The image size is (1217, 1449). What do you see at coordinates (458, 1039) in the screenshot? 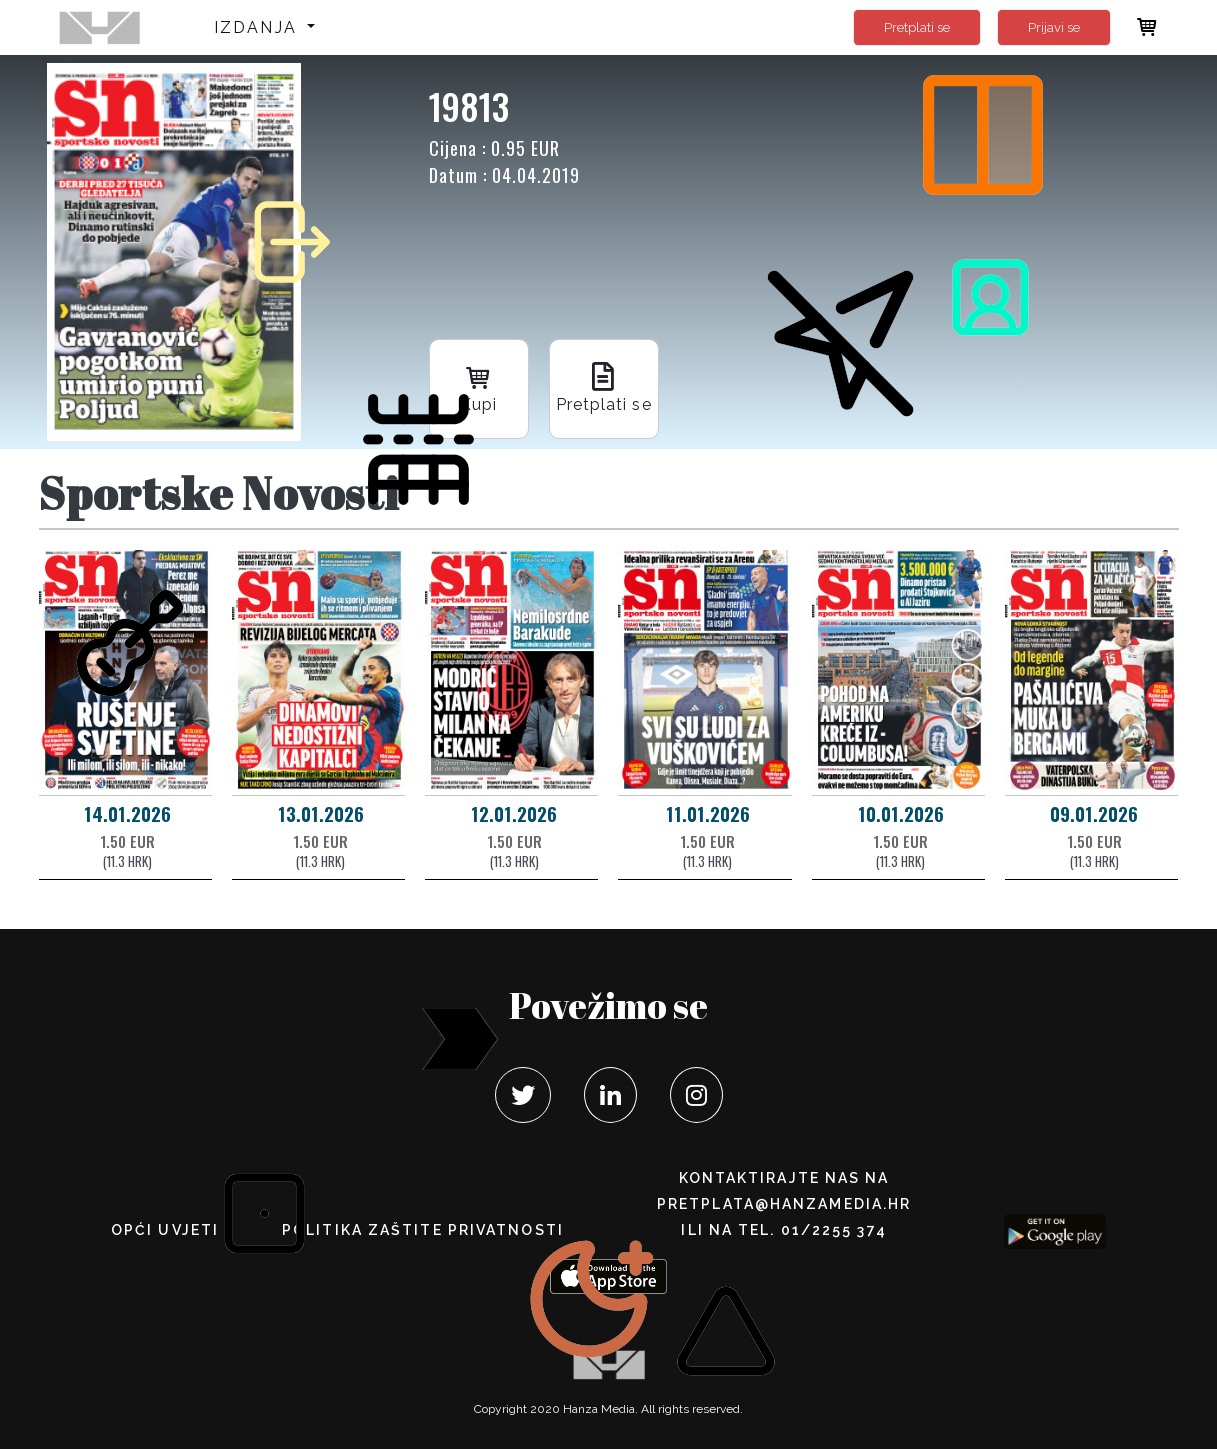
I see `mark message as important` at bounding box center [458, 1039].